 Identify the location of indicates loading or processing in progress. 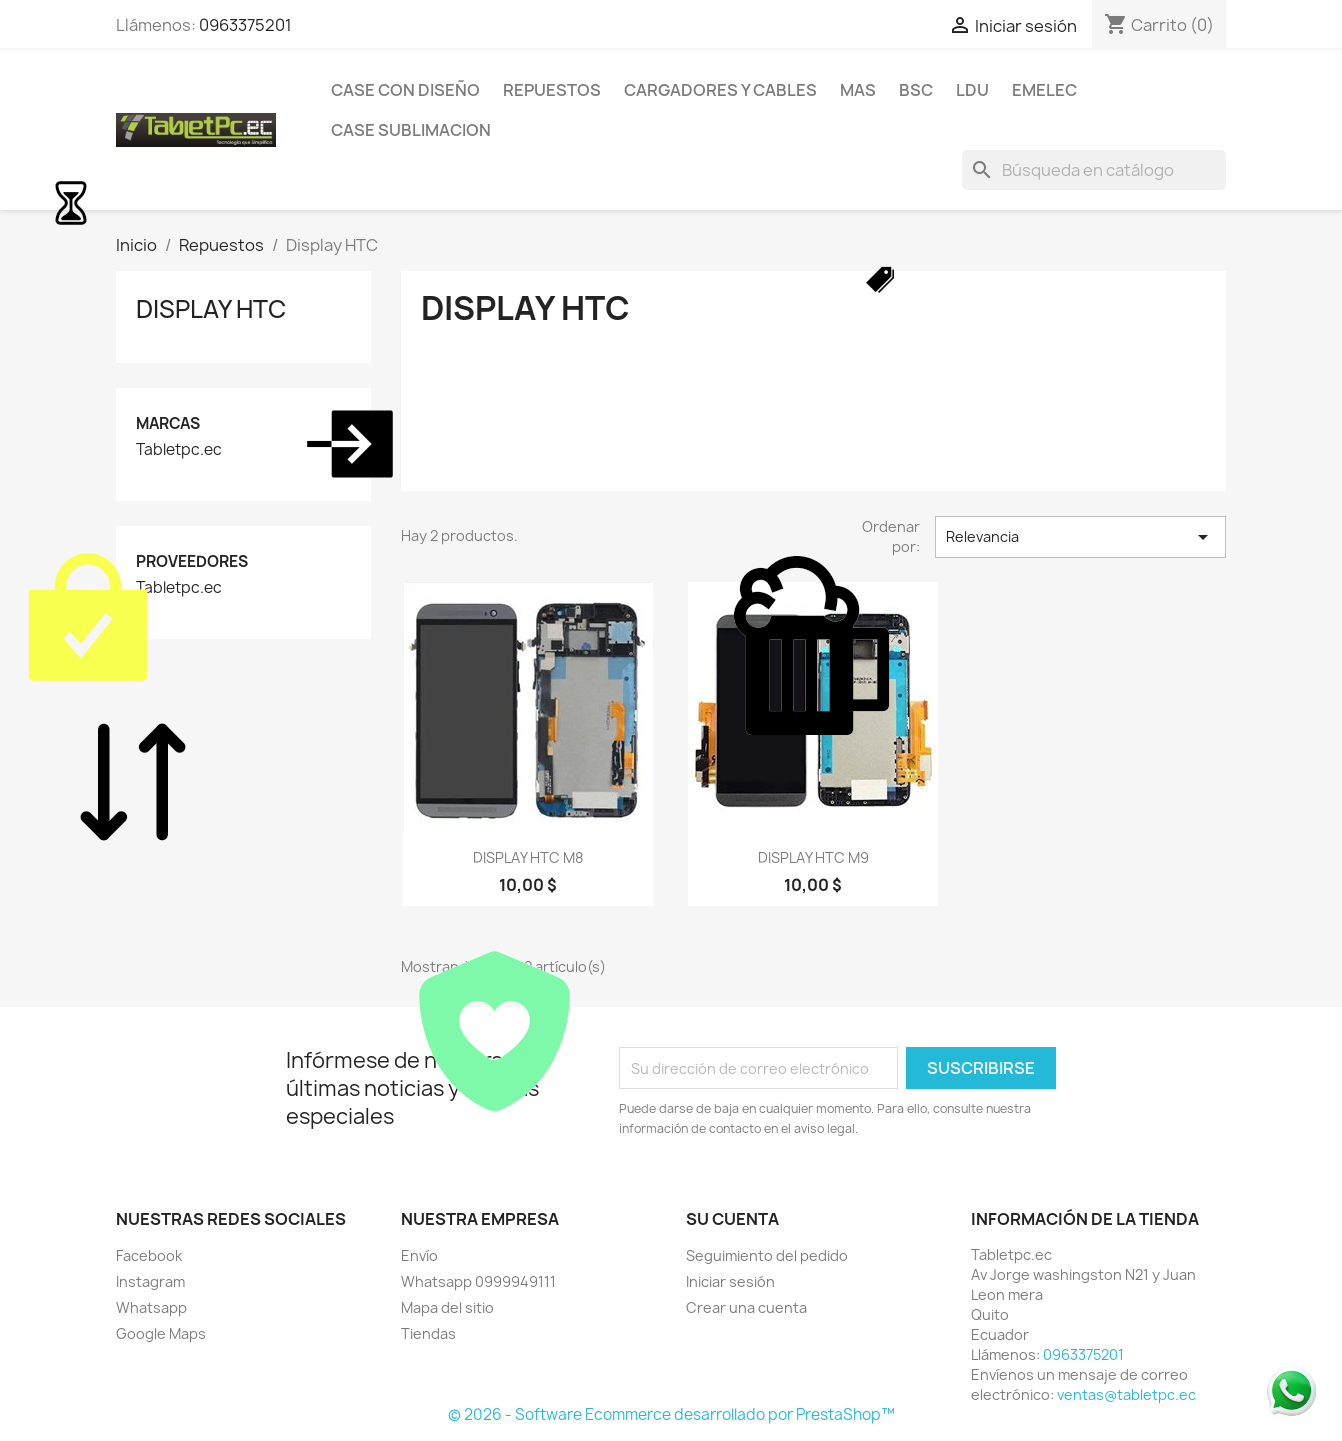
(71, 203).